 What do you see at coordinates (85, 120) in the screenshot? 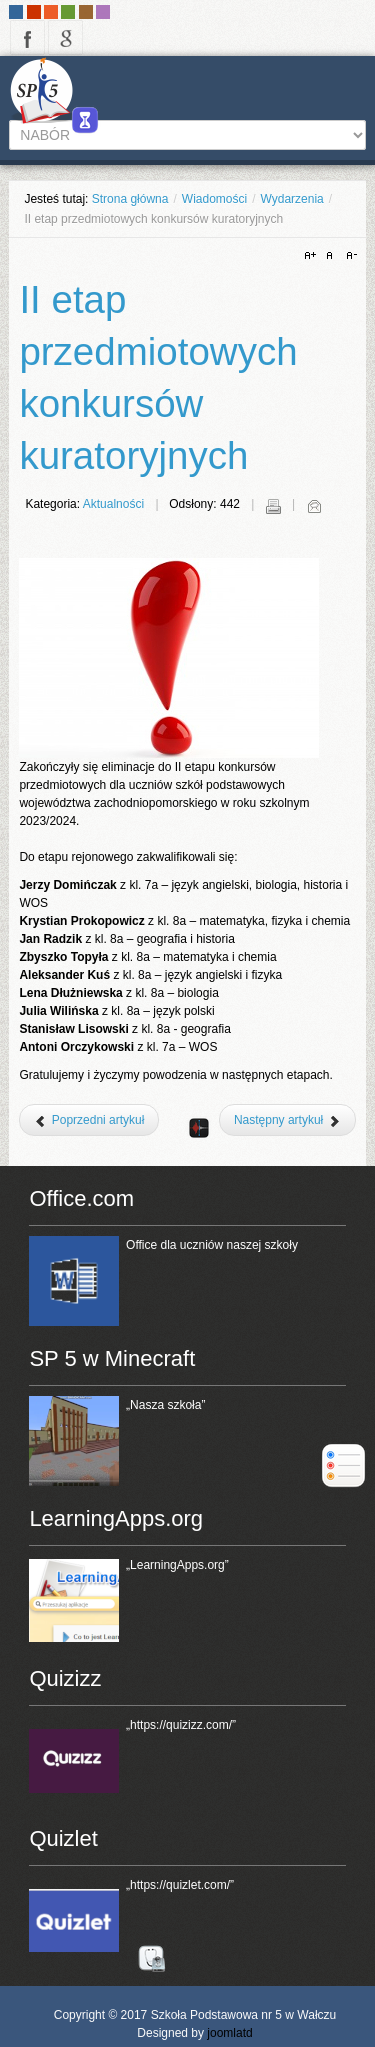
I see `open Screen Time settings` at bounding box center [85, 120].